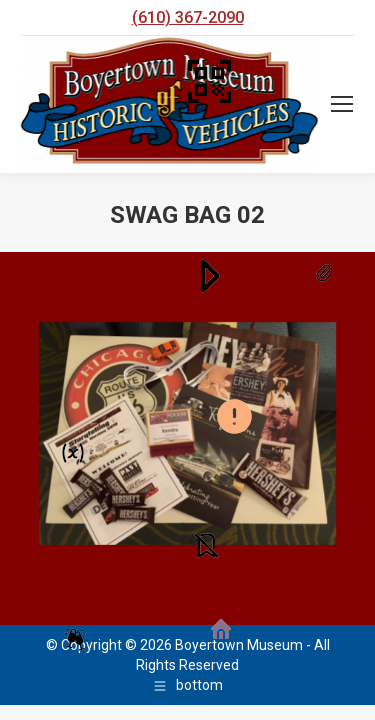 The height and width of the screenshot is (720, 375). I want to click on indicates an error or warning state, so click(234, 416).